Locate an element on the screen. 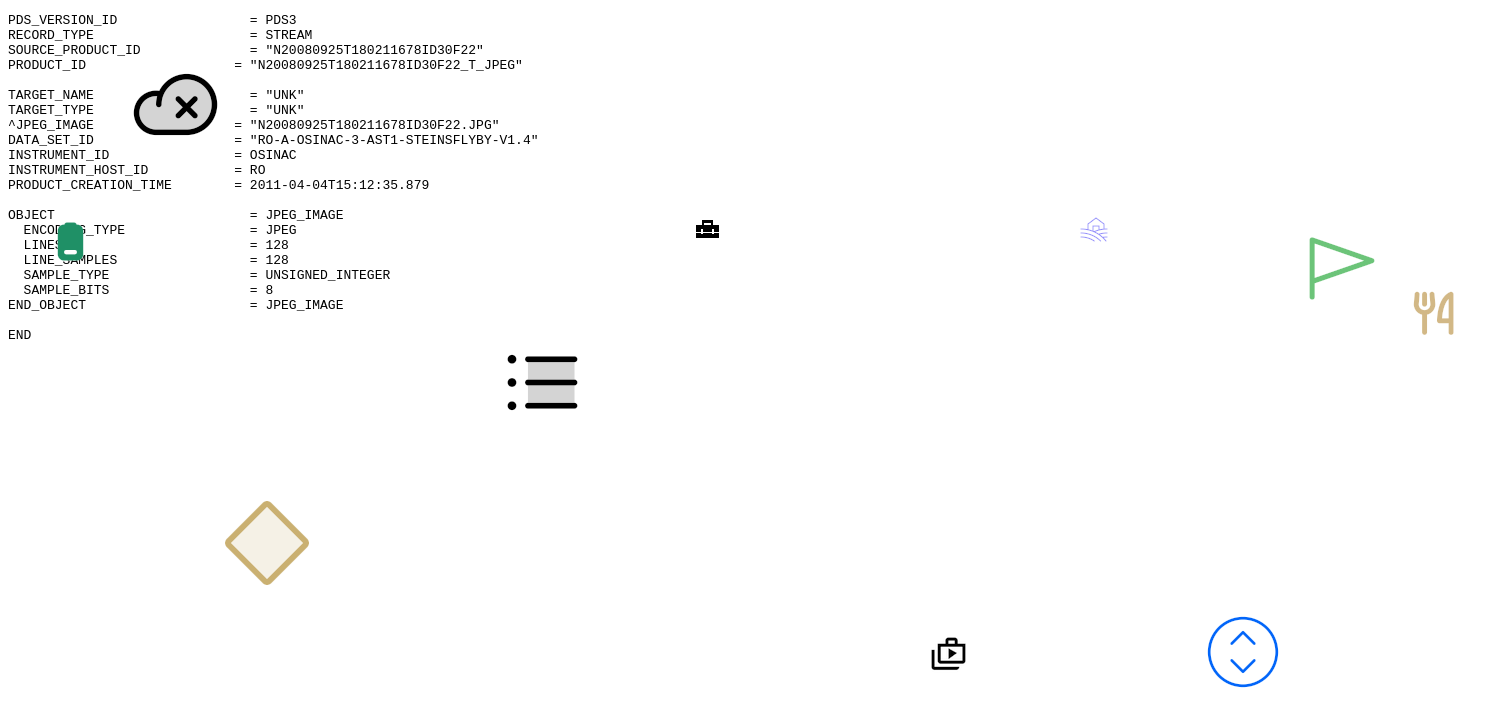 This screenshot has width=1492, height=720. indicates premium or pro membership status is located at coordinates (267, 543).